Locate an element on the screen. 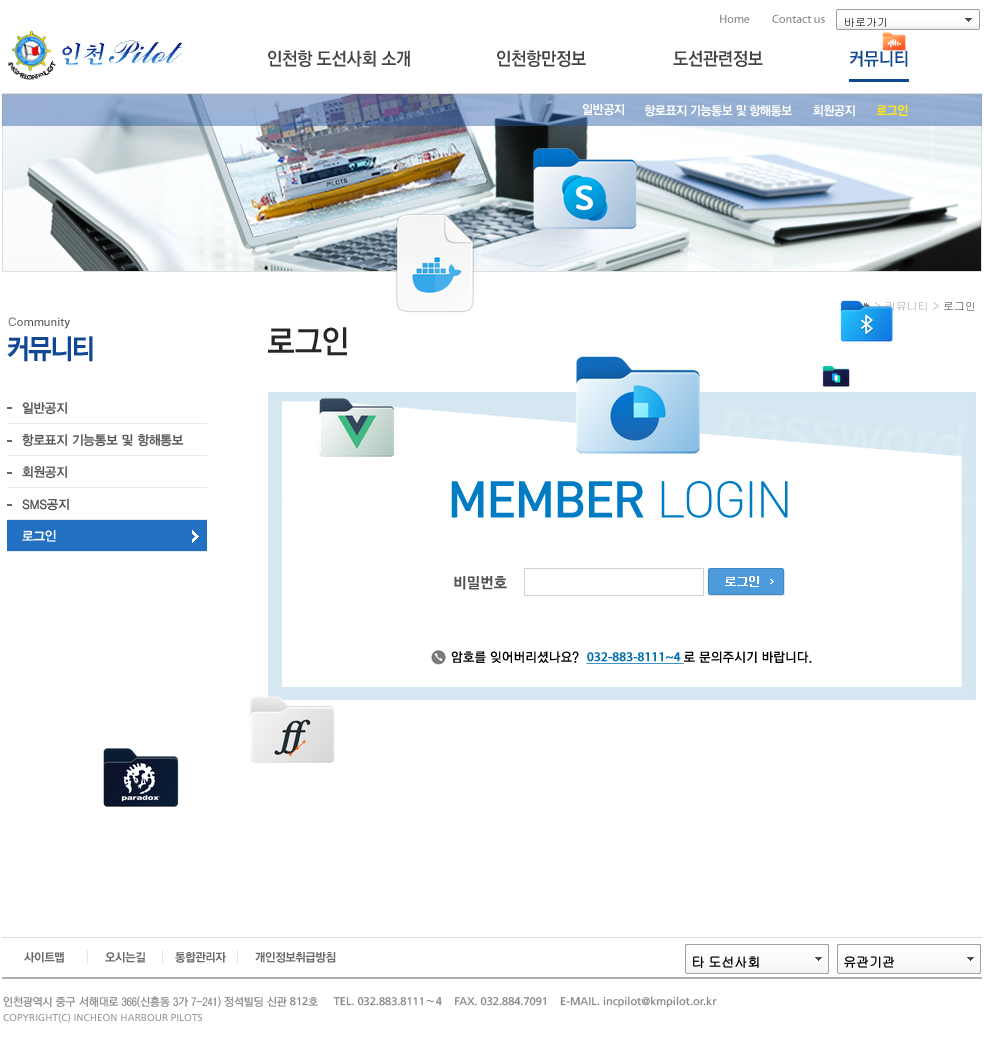 The width and height of the screenshot is (984, 1037). open microsoft dynamics 365 sales folder is located at coordinates (637, 408).